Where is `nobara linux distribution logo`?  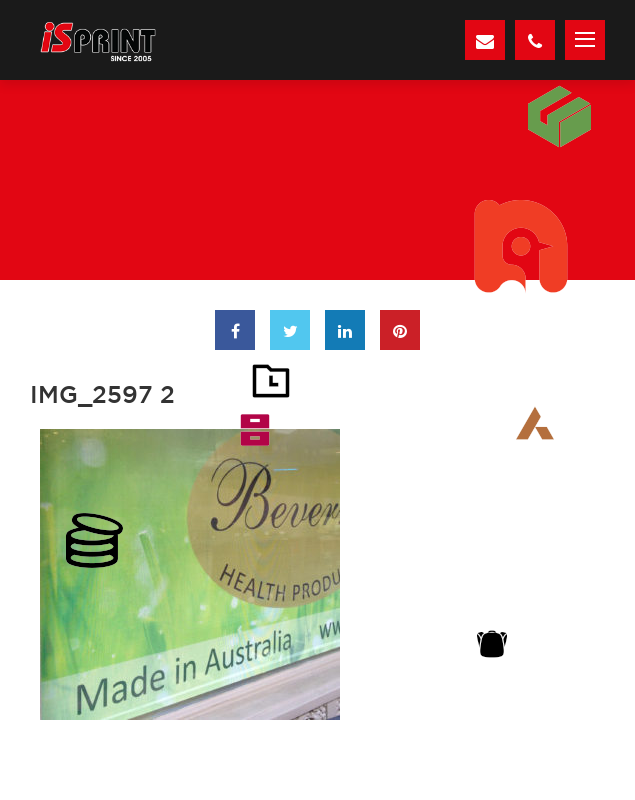 nobara linux distribution logo is located at coordinates (521, 247).